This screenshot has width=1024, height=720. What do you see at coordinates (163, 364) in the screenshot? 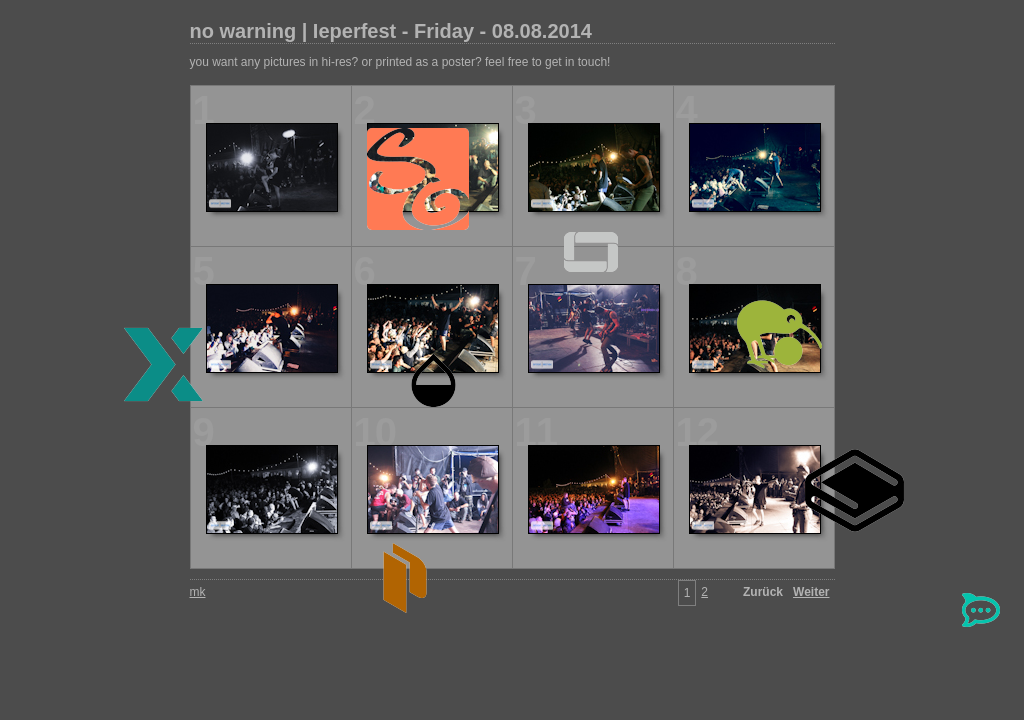
I see `visit experts exchange website` at bounding box center [163, 364].